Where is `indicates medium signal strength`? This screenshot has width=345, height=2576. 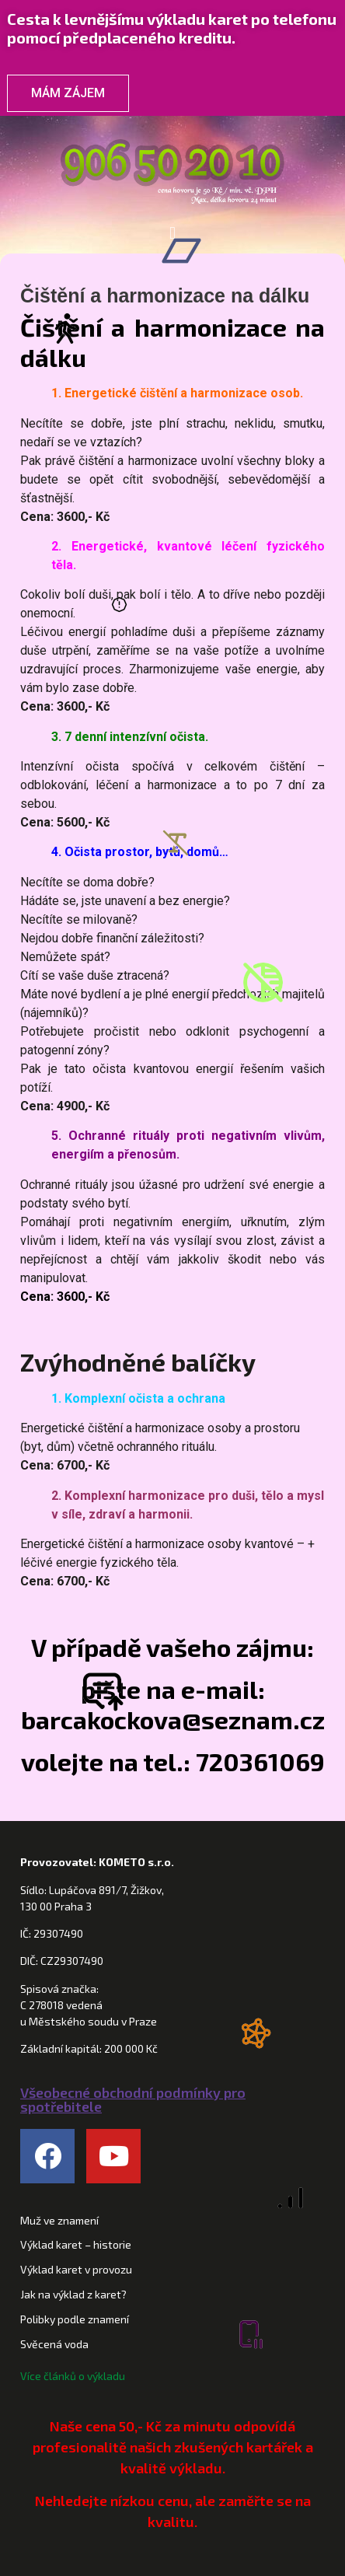
indicates medium signal strength is located at coordinates (301, 2190).